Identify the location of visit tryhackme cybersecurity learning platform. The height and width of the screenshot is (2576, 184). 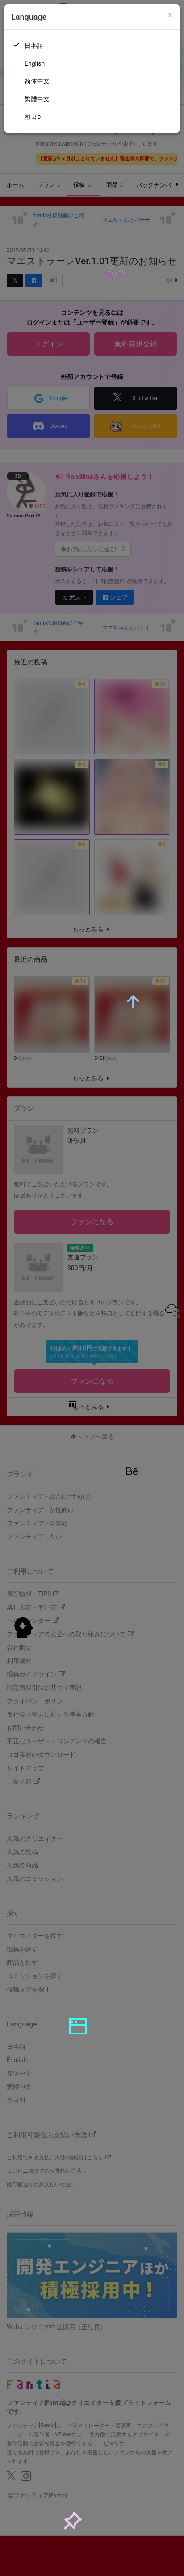
(172, 1311).